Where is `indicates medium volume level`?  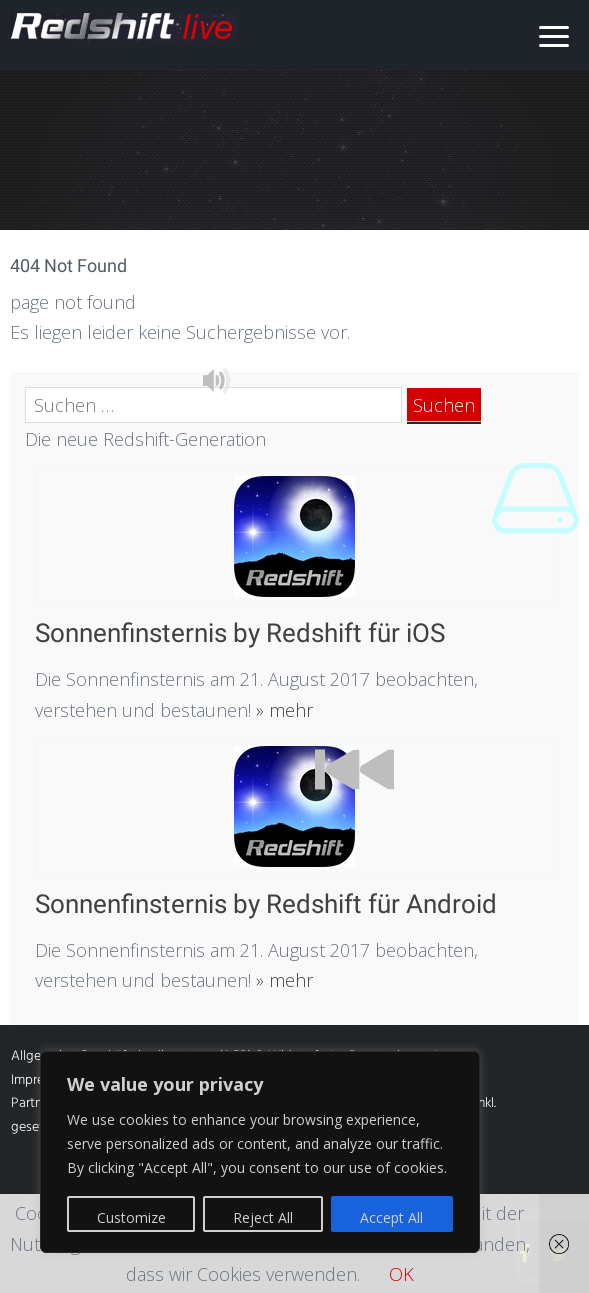 indicates medium volume level is located at coordinates (217, 380).